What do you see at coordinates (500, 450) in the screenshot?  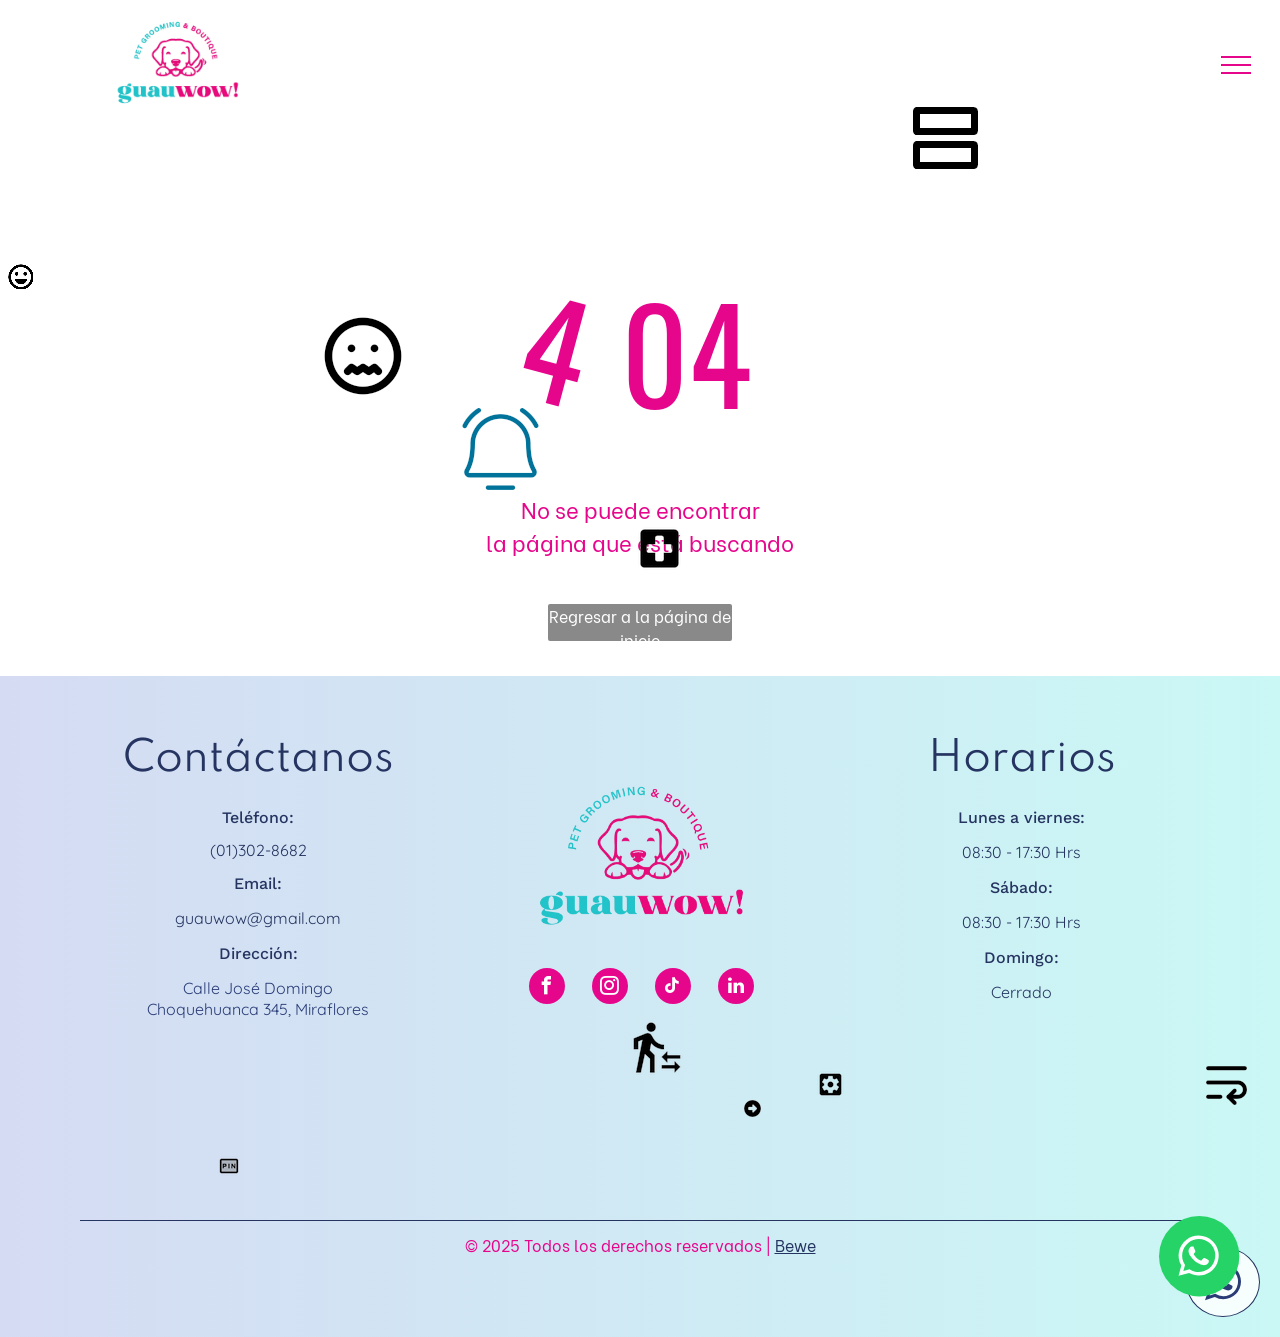 I see `new notification alert` at bounding box center [500, 450].